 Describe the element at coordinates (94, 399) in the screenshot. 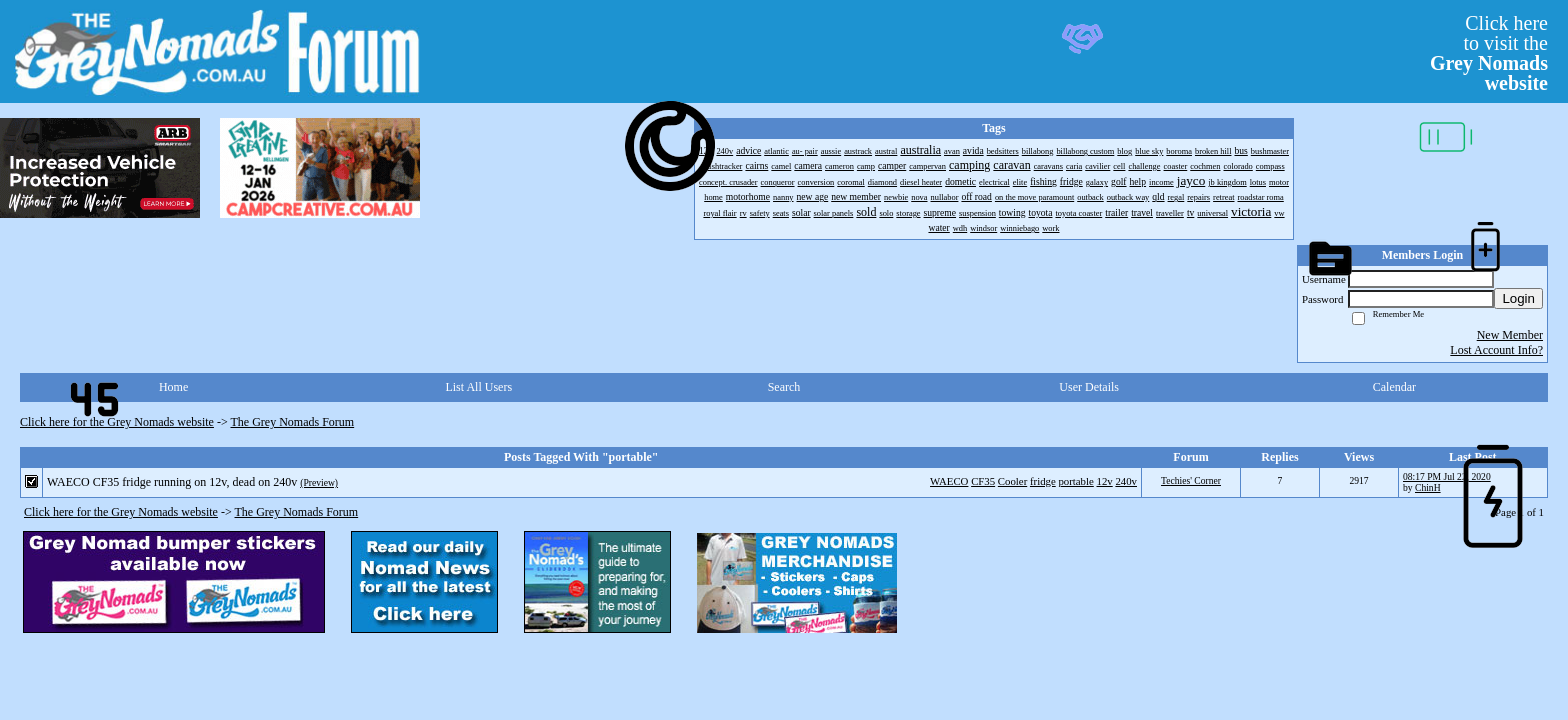

I see `indicates item number 45 in a list or sequence` at that location.